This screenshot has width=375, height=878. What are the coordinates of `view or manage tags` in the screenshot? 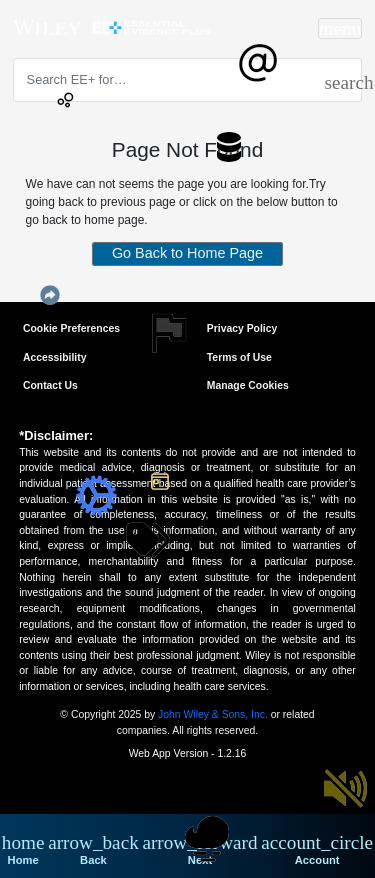 It's located at (147, 541).